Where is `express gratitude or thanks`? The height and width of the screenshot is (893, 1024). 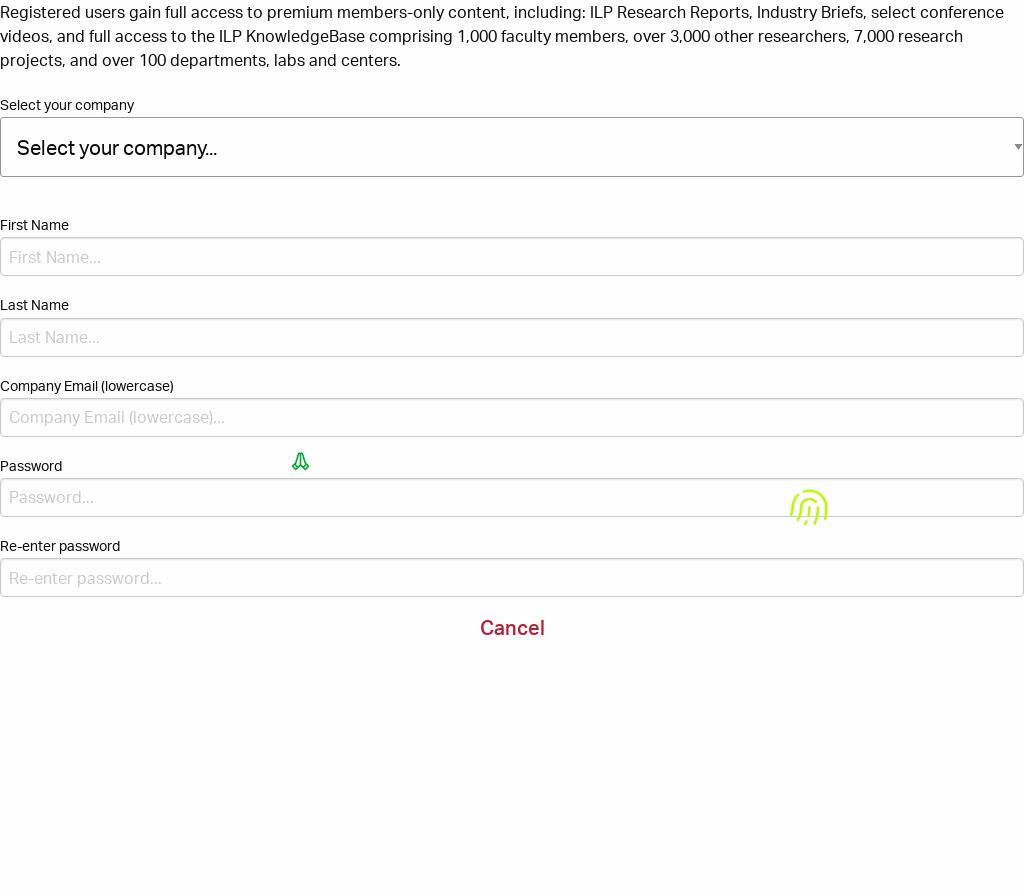
express gratitude or thanks is located at coordinates (300, 461).